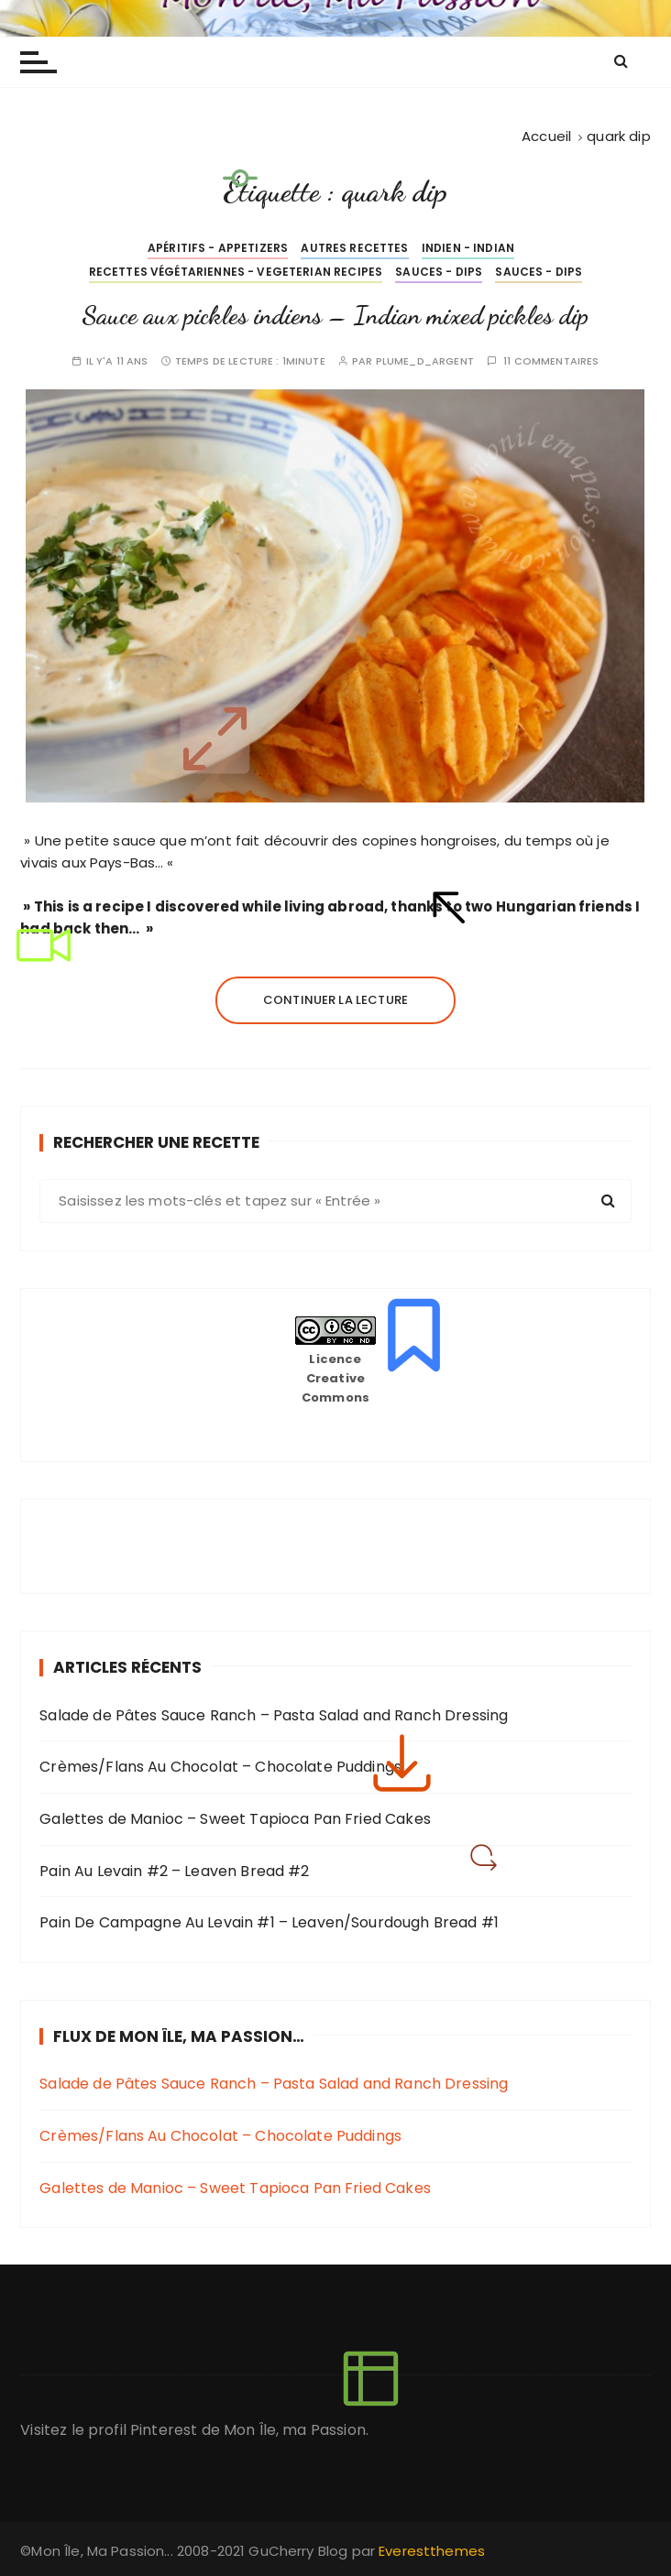 The height and width of the screenshot is (2576, 671). What do you see at coordinates (402, 1763) in the screenshot?
I see `download a file` at bounding box center [402, 1763].